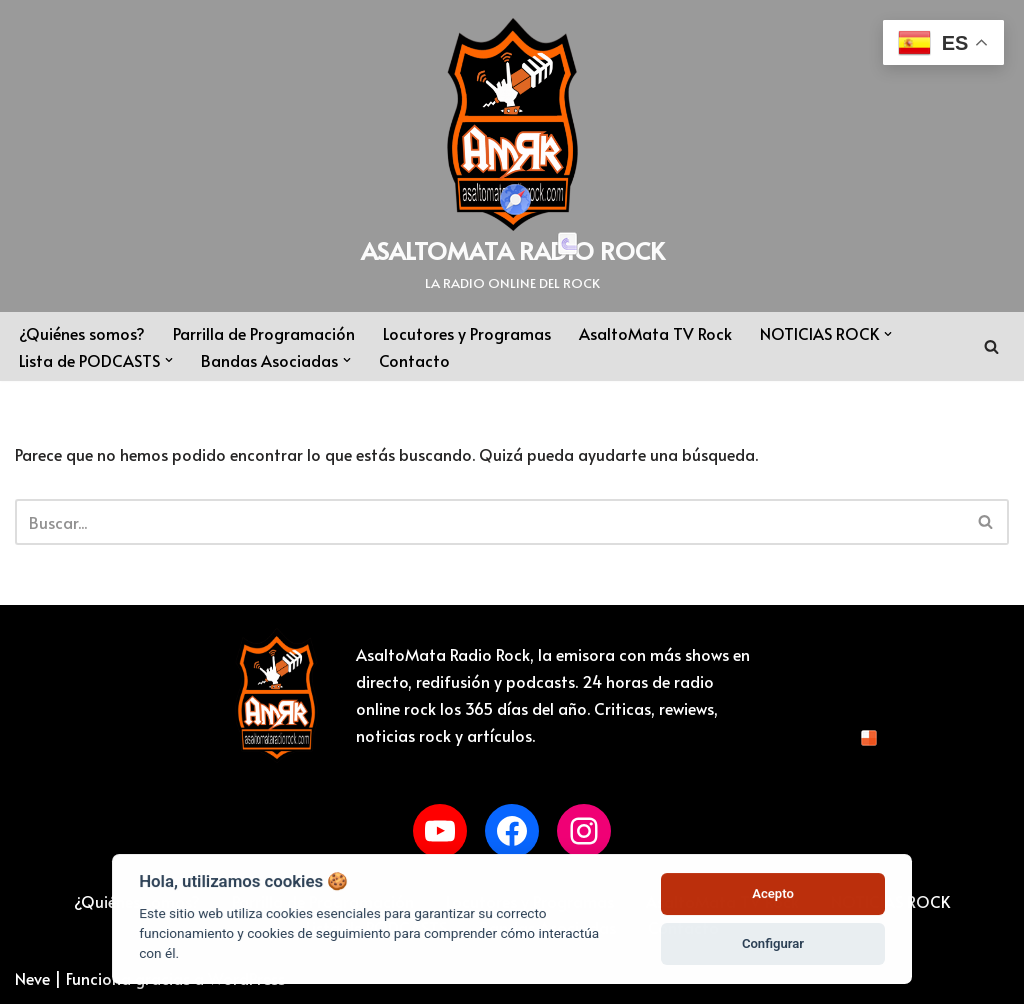 The width and height of the screenshot is (1024, 1004). Describe the element at coordinates (869, 738) in the screenshot. I see `switch to the top-left workspace` at that location.